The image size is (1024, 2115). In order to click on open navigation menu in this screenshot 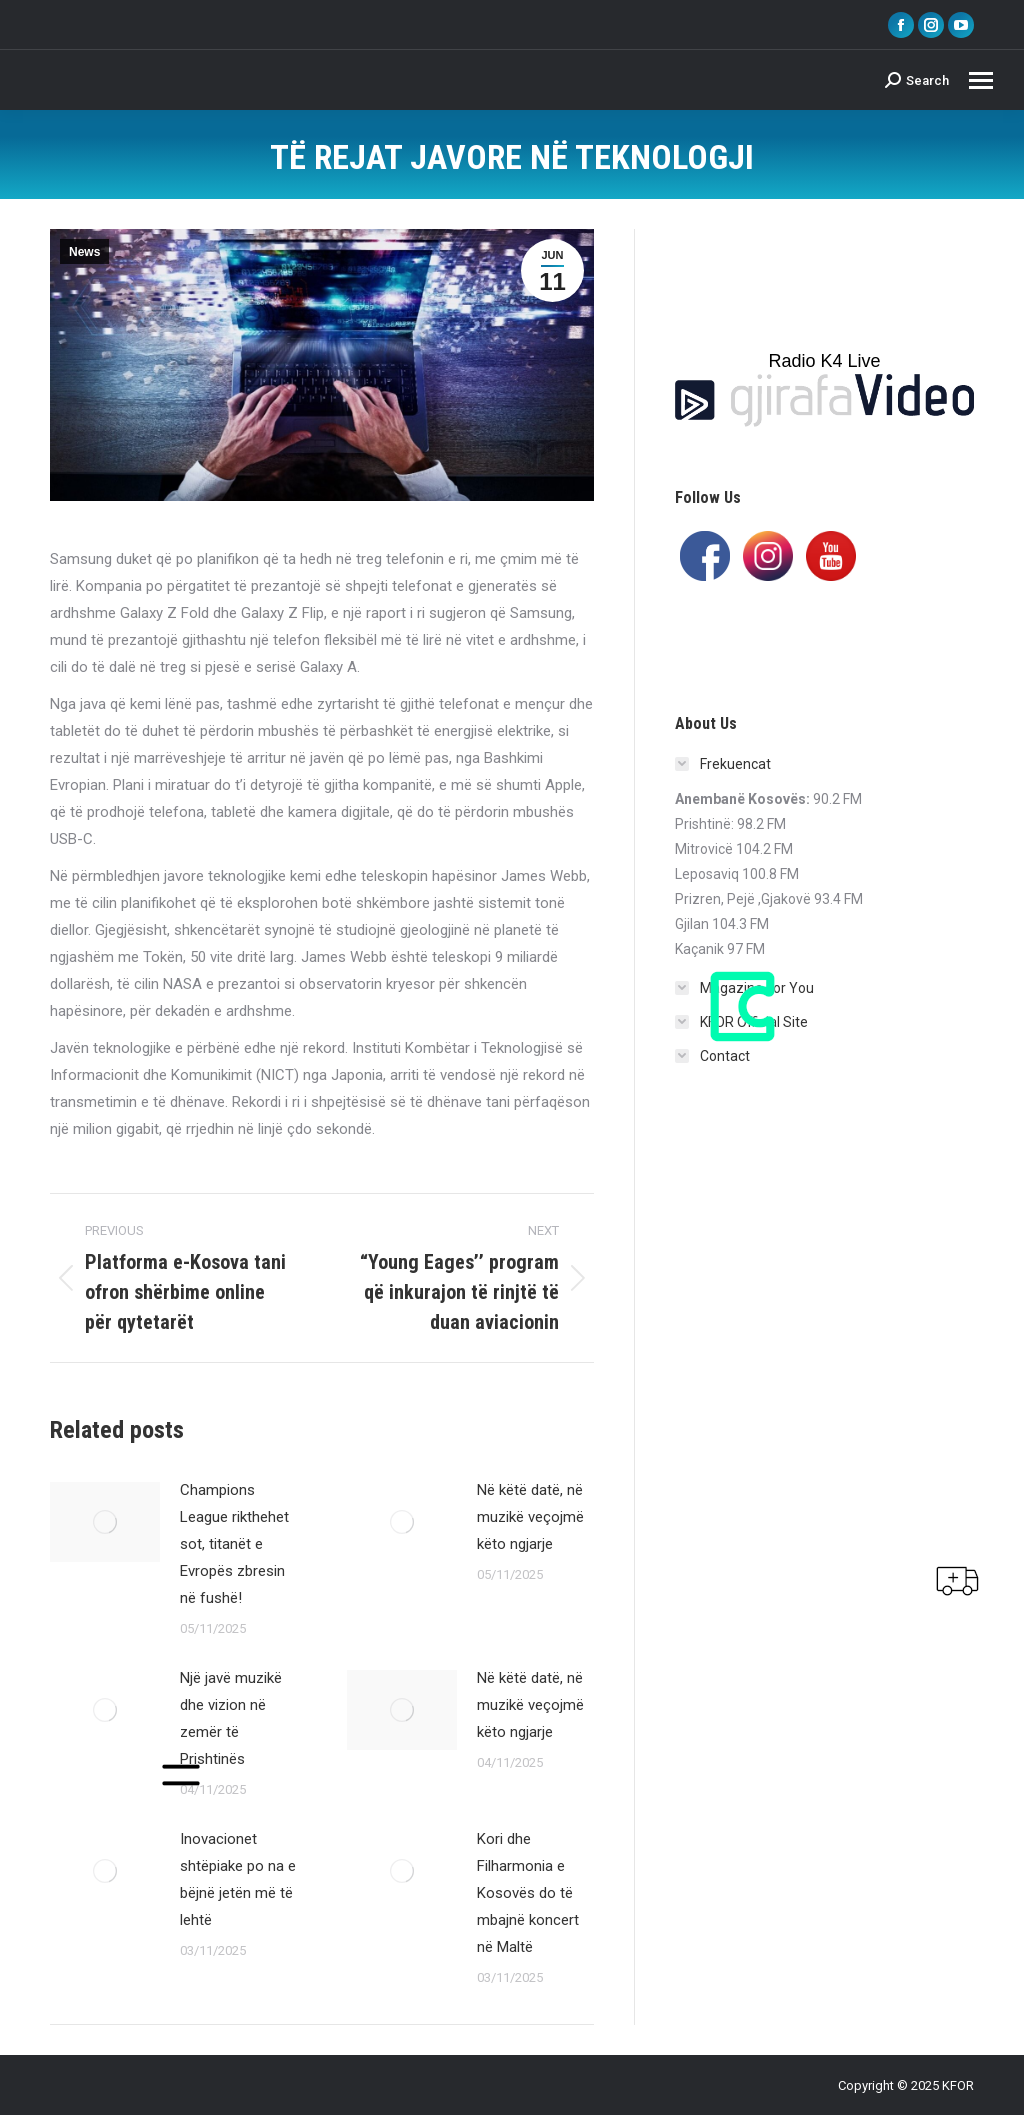, I will do `click(181, 1775)`.